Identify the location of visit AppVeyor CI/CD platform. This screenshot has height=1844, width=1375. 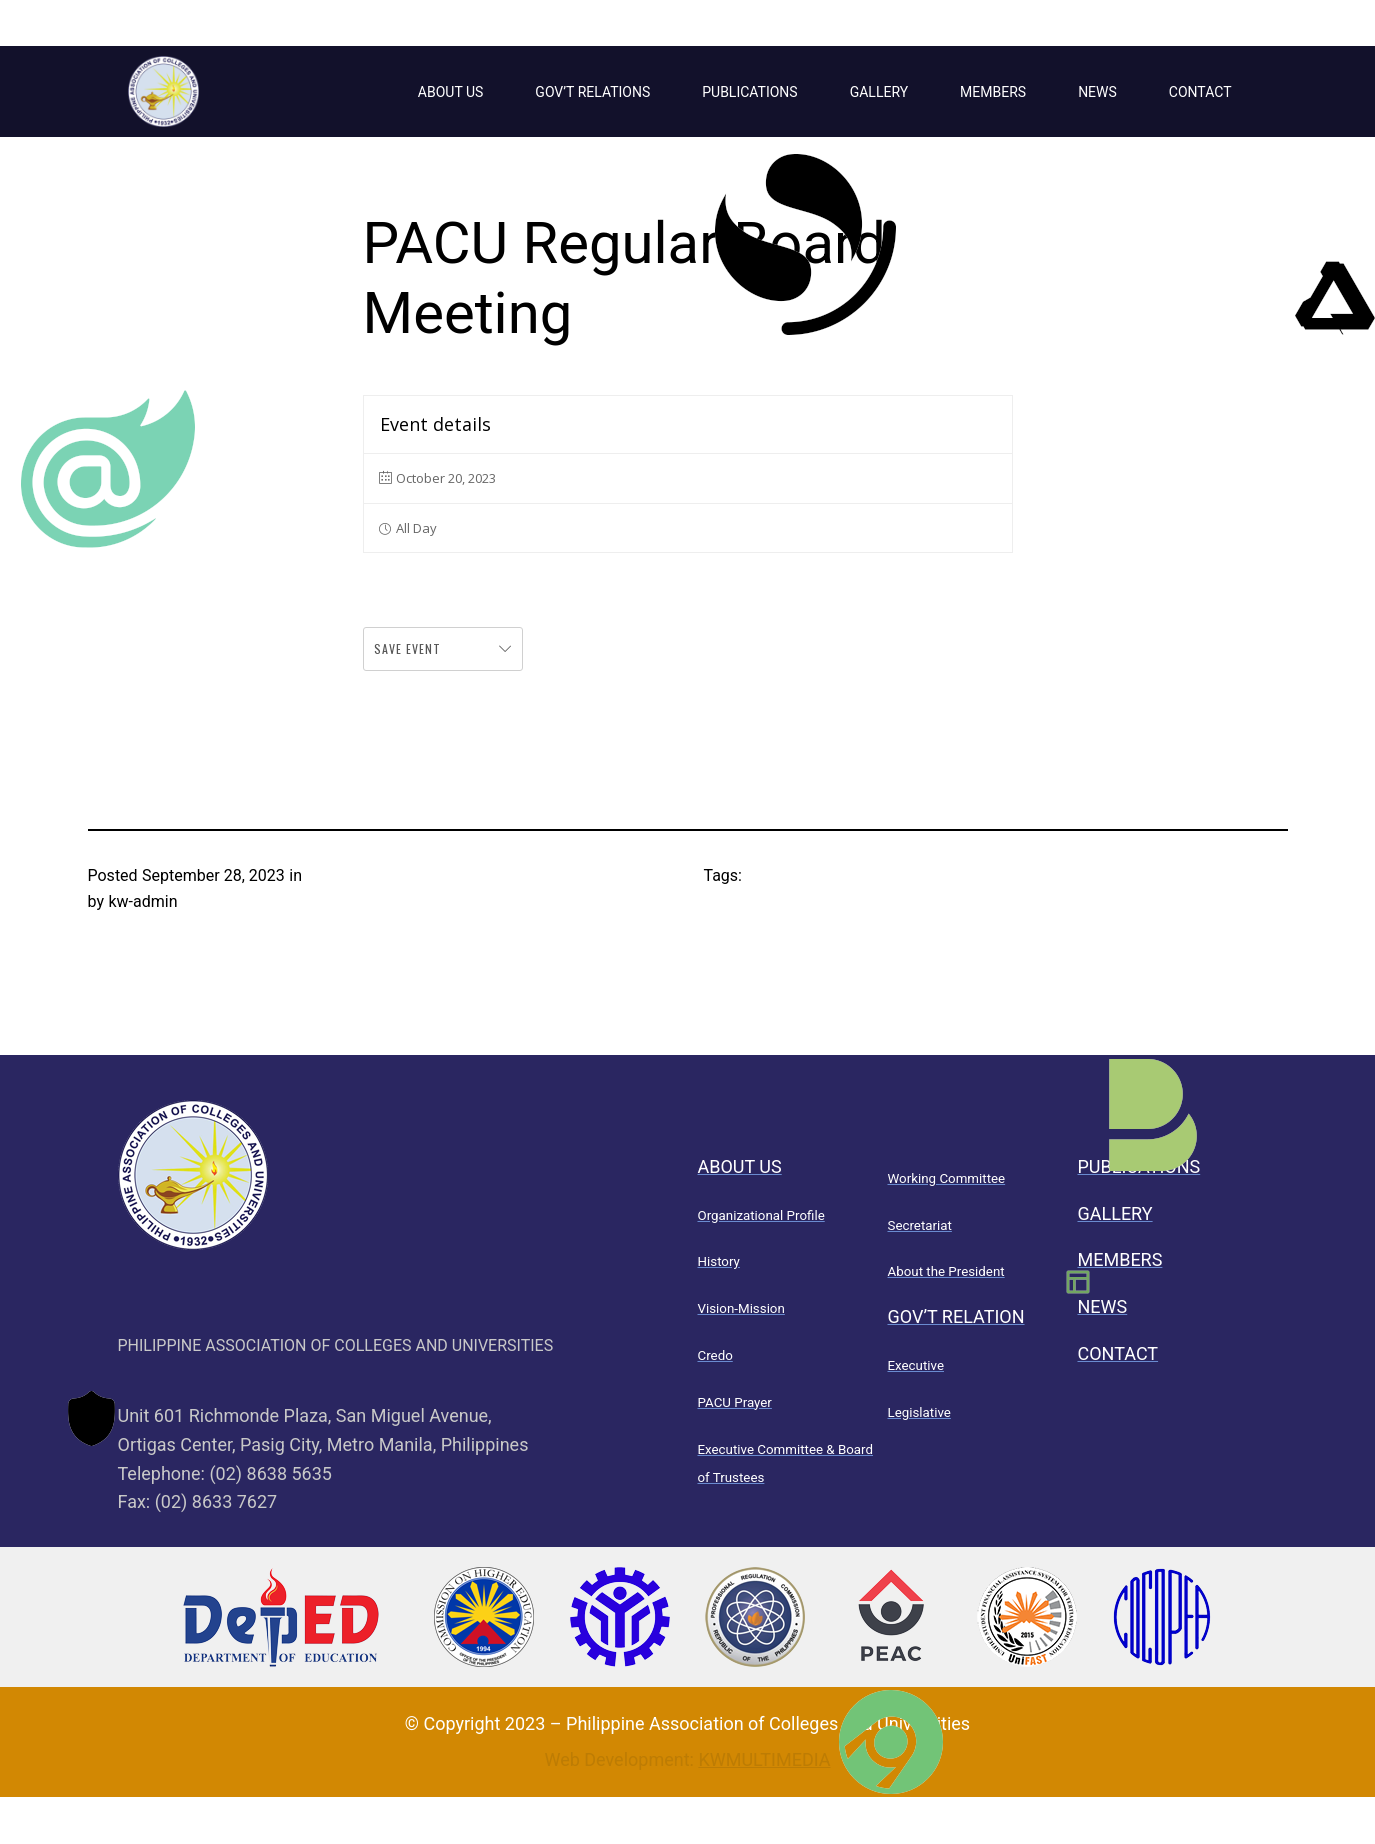
(891, 1742).